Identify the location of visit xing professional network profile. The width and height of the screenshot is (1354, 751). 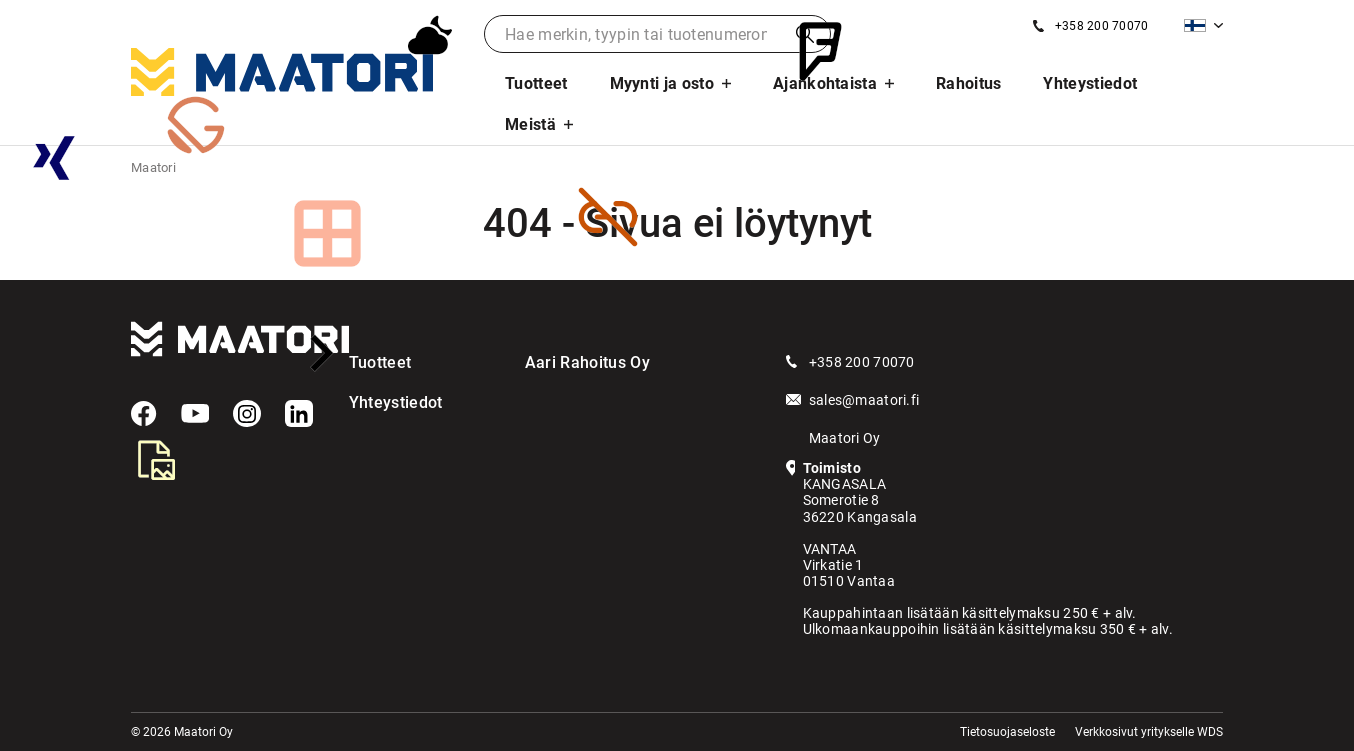
(54, 158).